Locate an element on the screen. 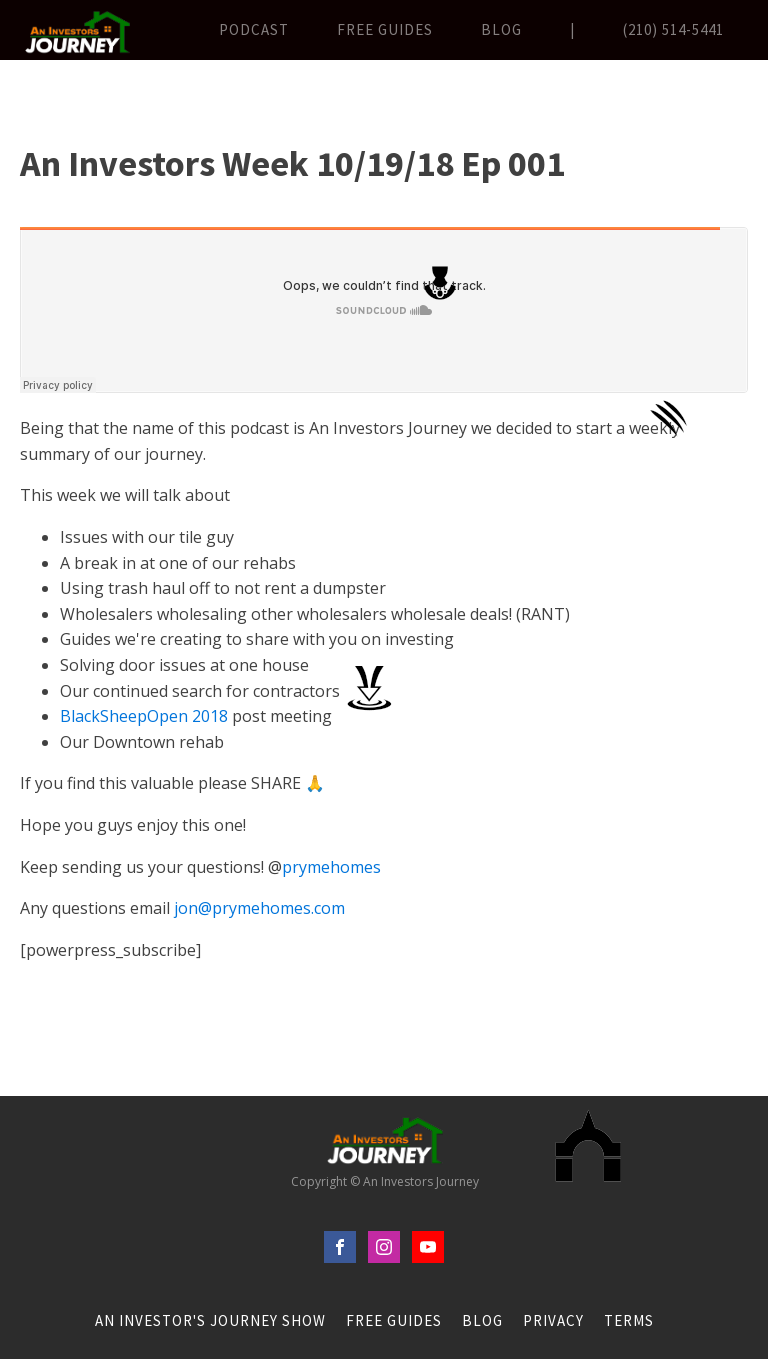  access bridge-building or construction features is located at coordinates (588, 1145).